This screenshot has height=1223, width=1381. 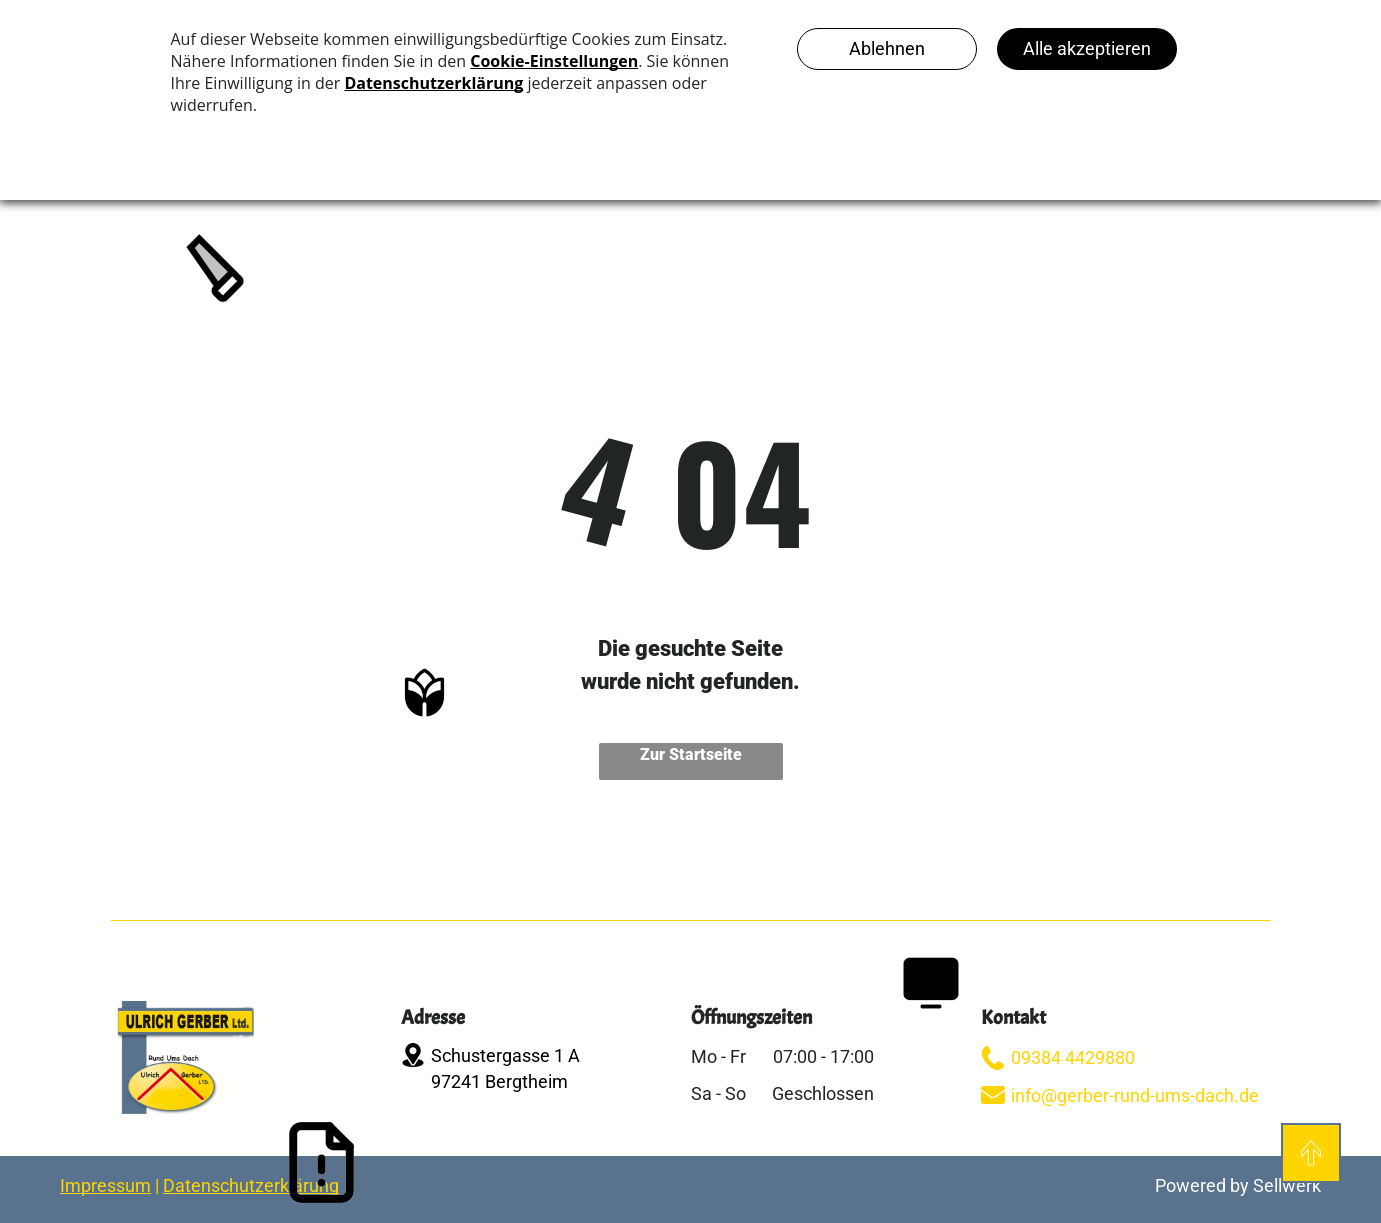 What do you see at coordinates (931, 981) in the screenshot?
I see `view display settings` at bounding box center [931, 981].